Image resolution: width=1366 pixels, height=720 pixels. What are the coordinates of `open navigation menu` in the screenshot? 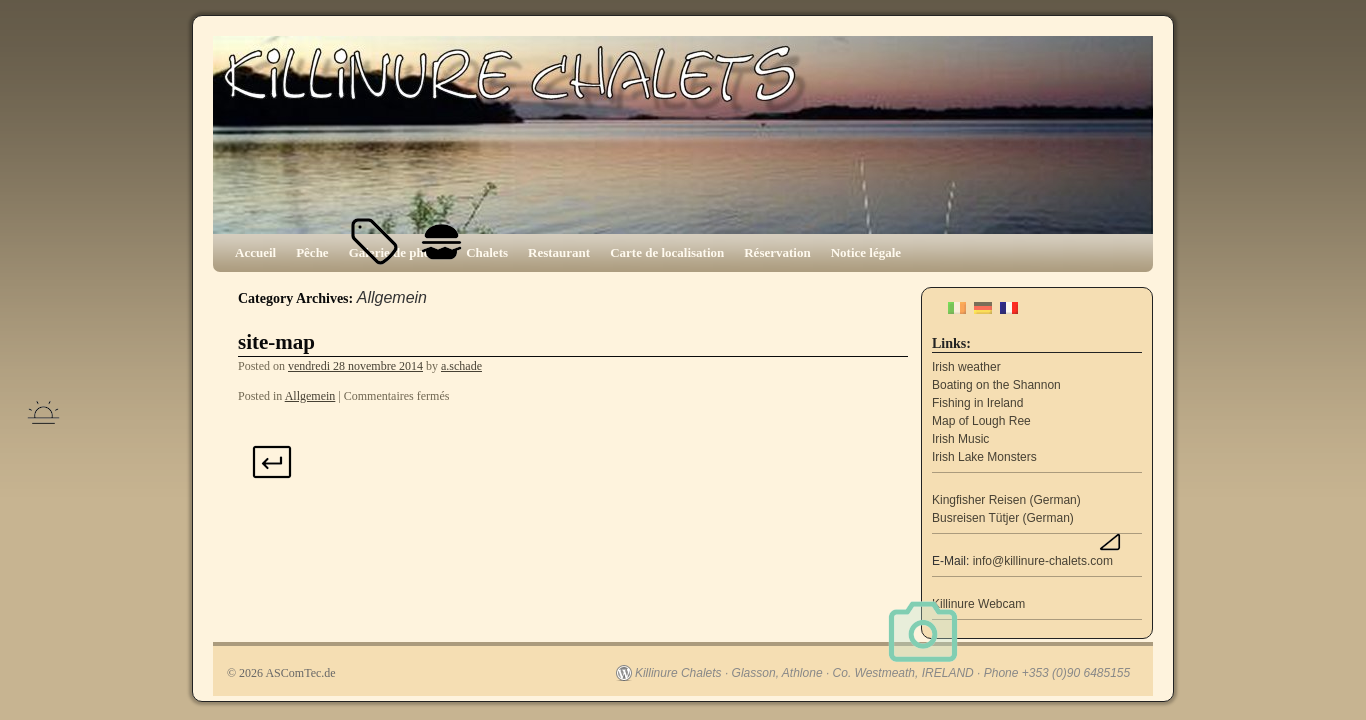 It's located at (441, 242).